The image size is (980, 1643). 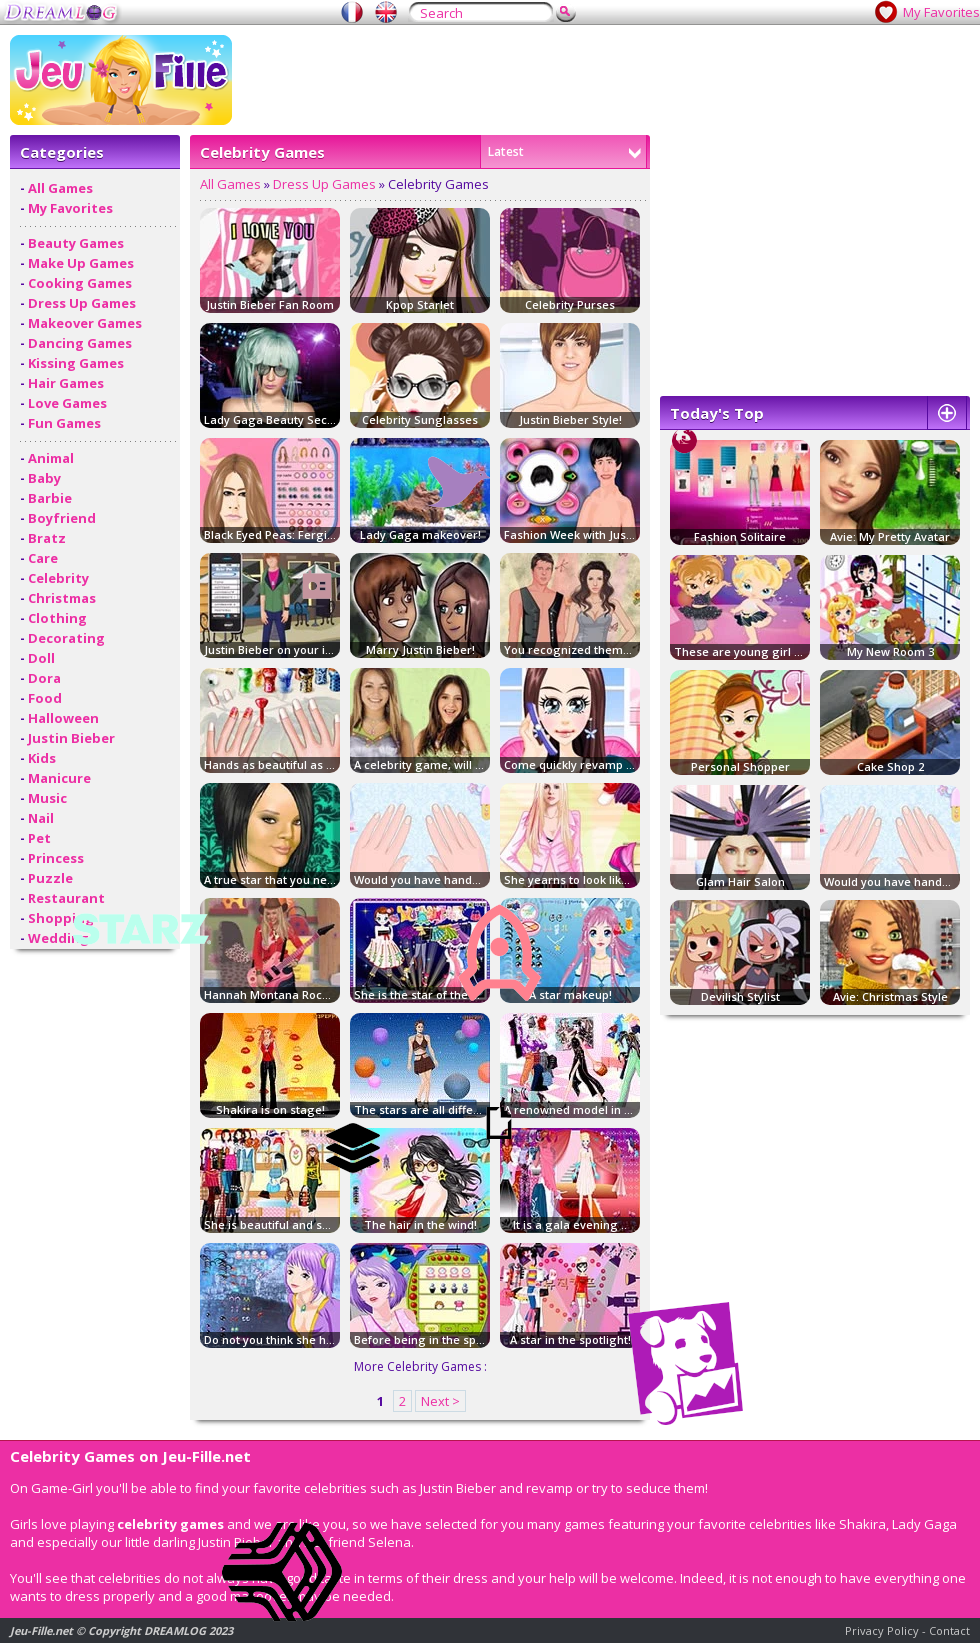 What do you see at coordinates (282, 1572) in the screenshot?
I see `pm2 process manager logo` at bounding box center [282, 1572].